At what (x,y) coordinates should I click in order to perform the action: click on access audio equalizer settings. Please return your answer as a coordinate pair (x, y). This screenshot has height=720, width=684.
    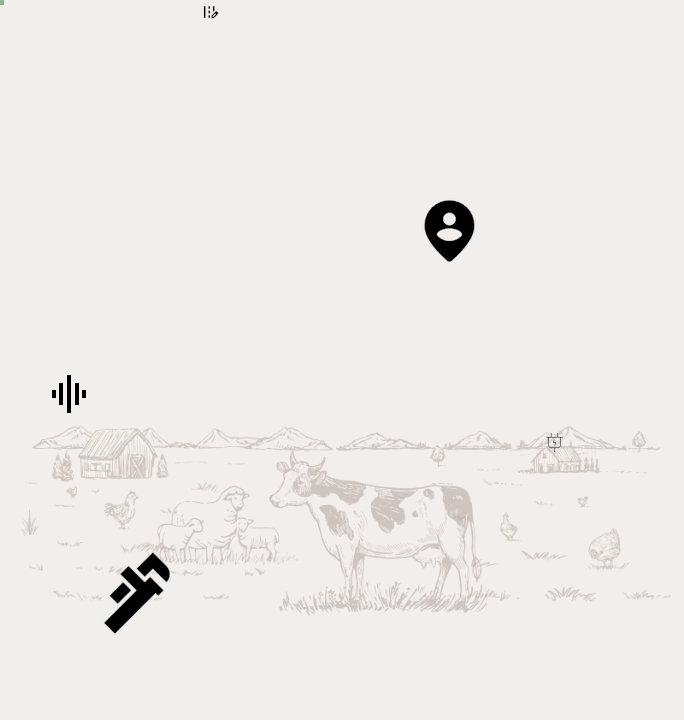
    Looking at the image, I should click on (69, 394).